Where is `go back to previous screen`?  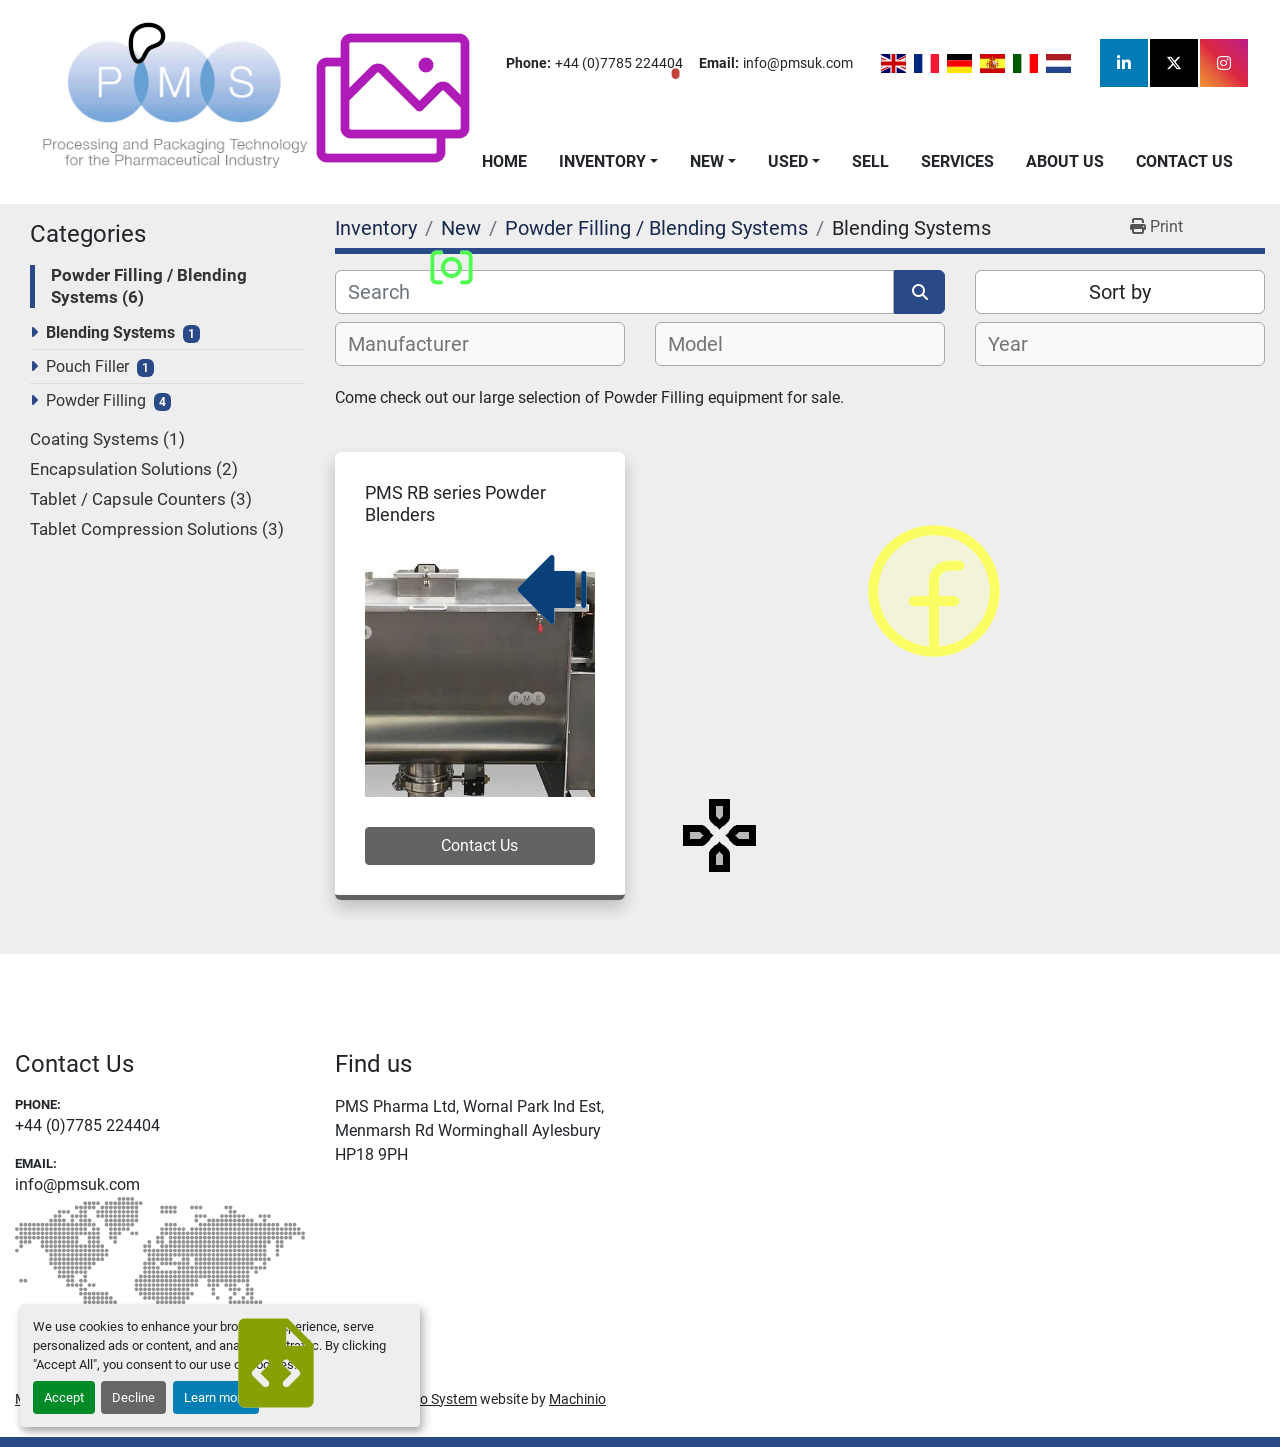 go back to previous screen is located at coordinates (554, 589).